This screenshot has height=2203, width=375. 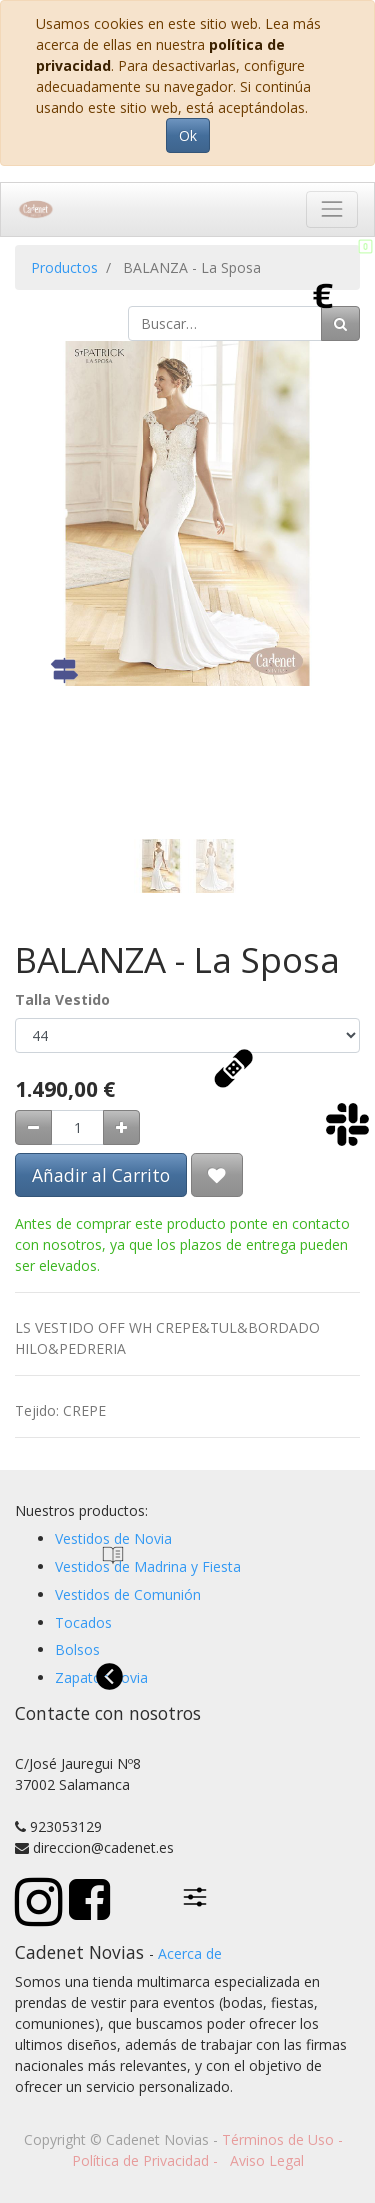 What do you see at coordinates (113, 1554) in the screenshot?
I see `open reading mode or e-reader` at bounding box center [113, 1554].